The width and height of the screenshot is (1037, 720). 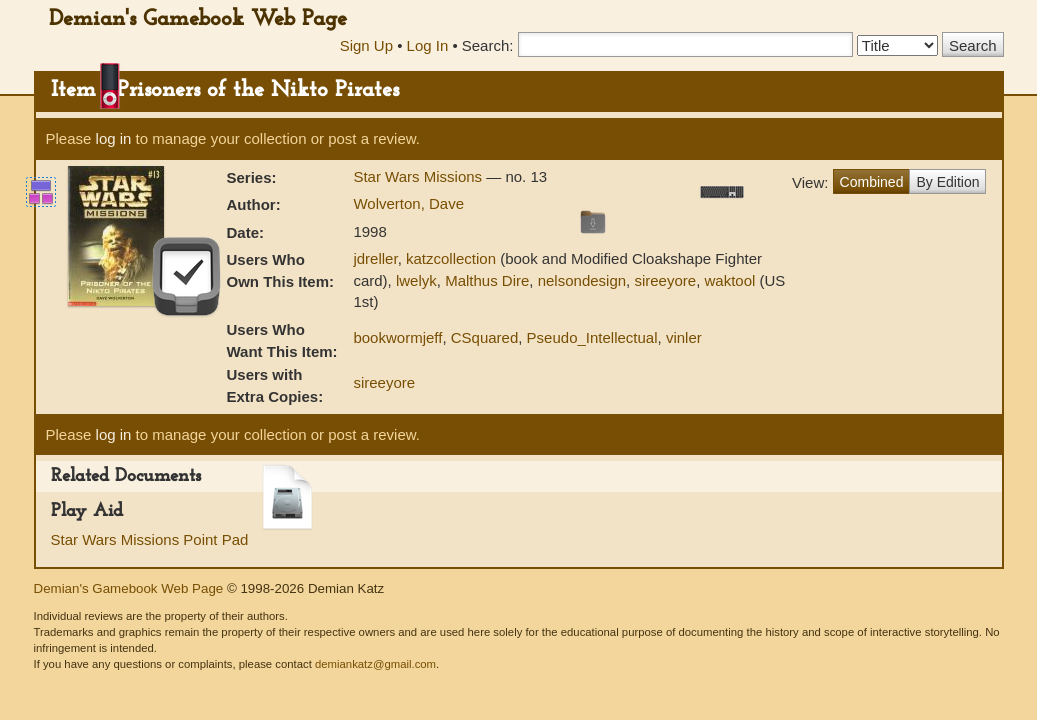 What do you see at coordinates (287, 498) in the screenshot?
I see `mount a disk image file` at bounding box center [287, 498].